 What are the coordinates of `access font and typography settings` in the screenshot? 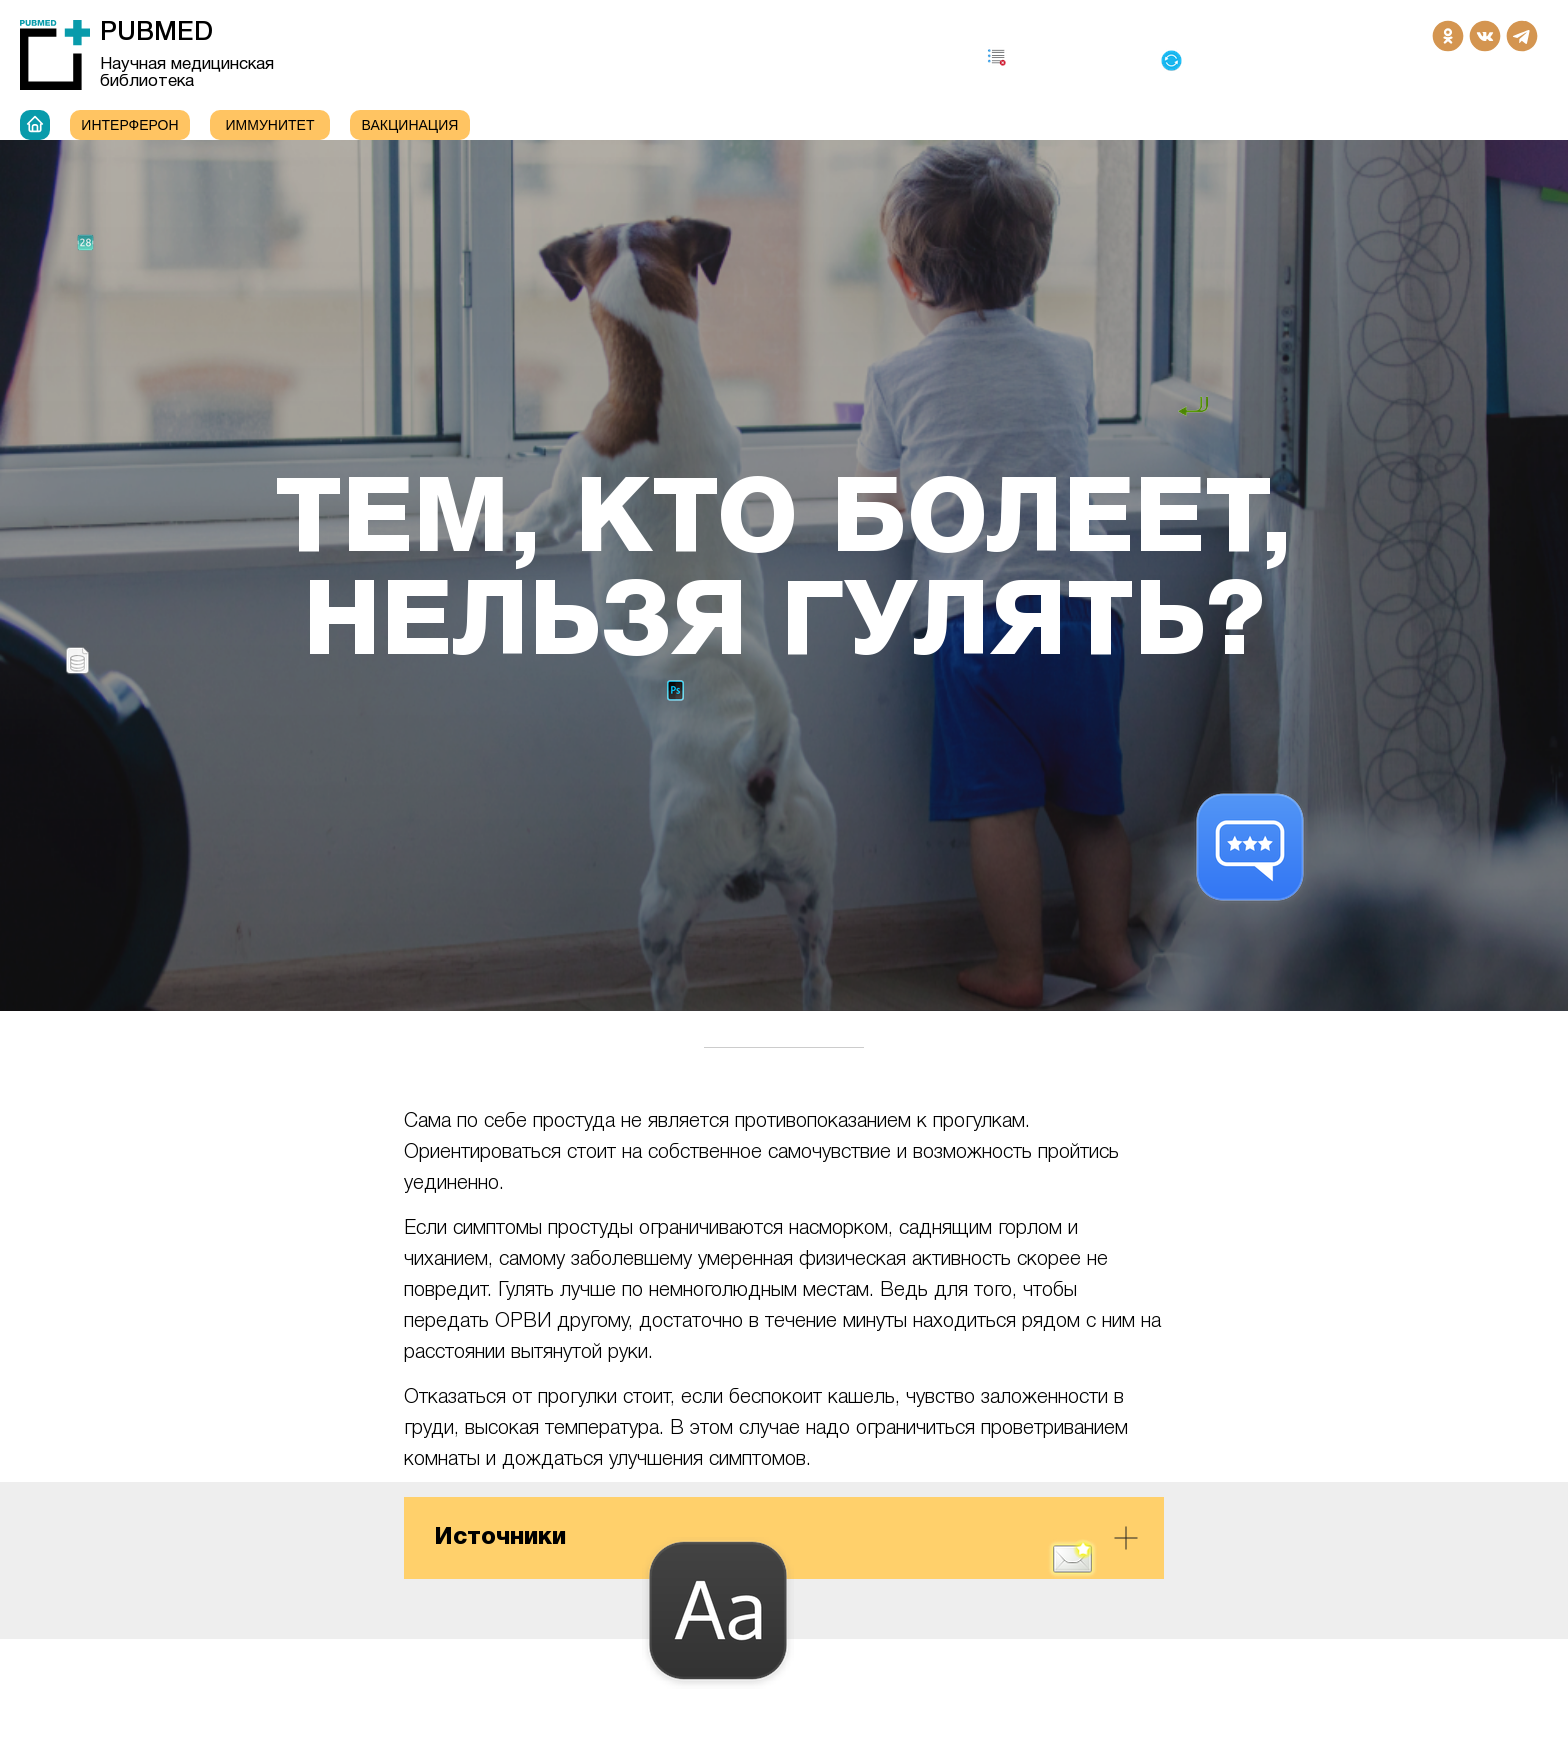 It's located at (718, 1613).